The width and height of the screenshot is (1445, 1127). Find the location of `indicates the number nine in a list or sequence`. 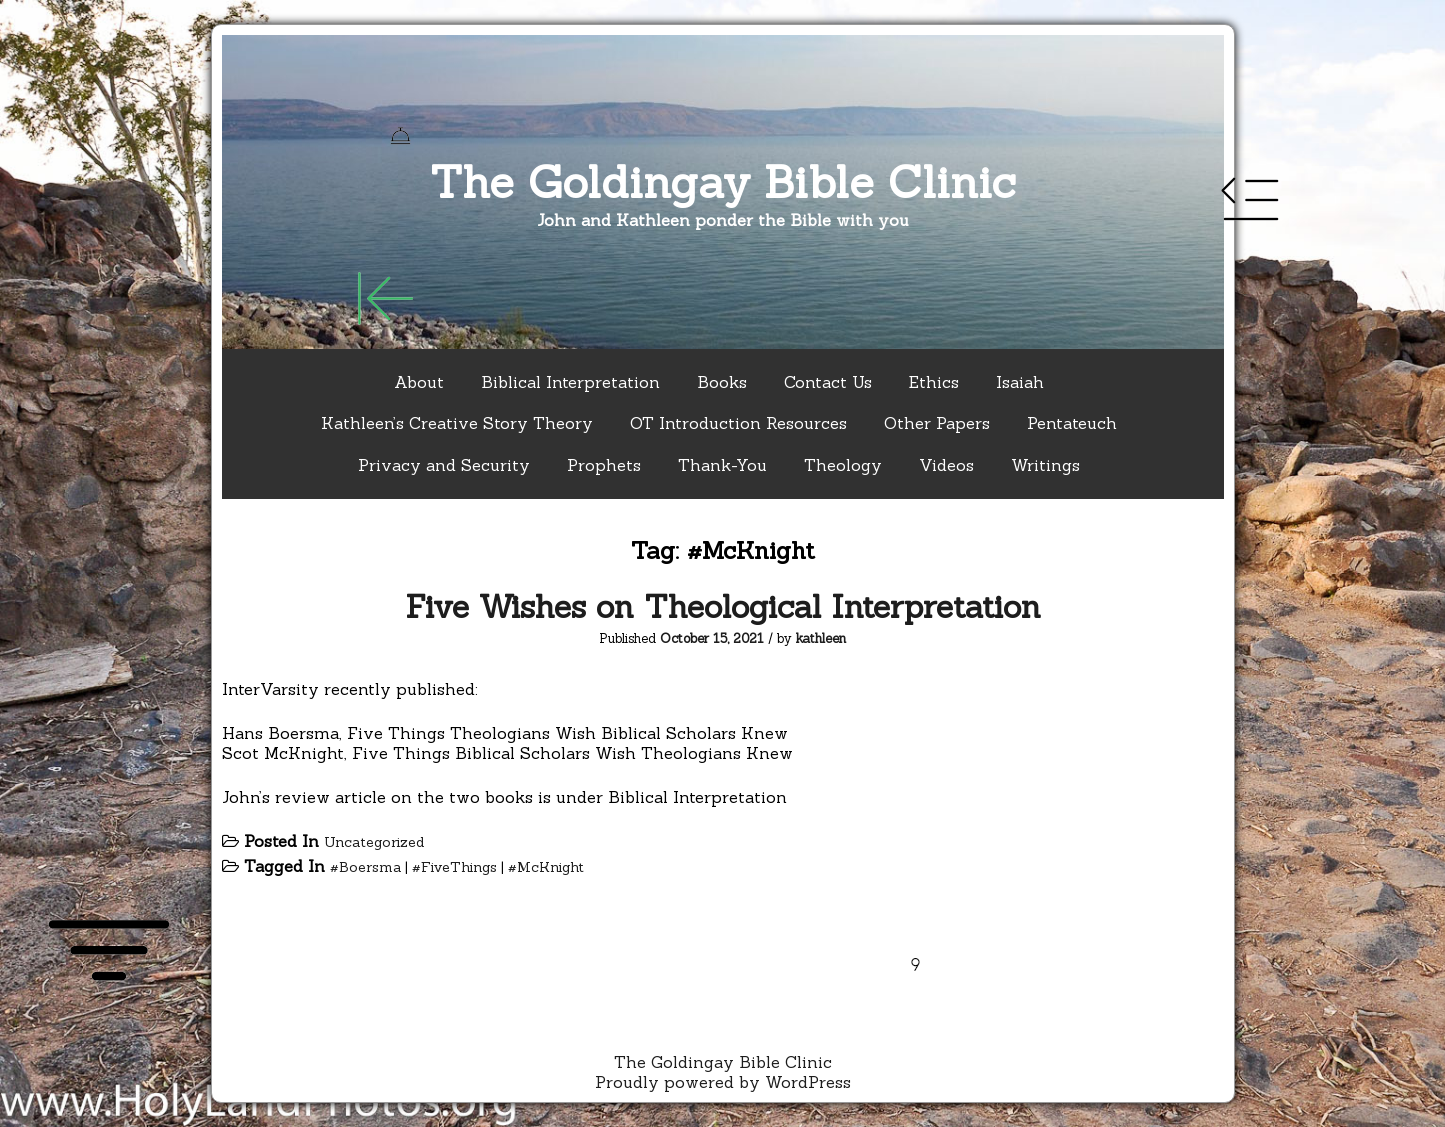

indicates the number nine in a list or sequence is located at coordinates (915, 964).